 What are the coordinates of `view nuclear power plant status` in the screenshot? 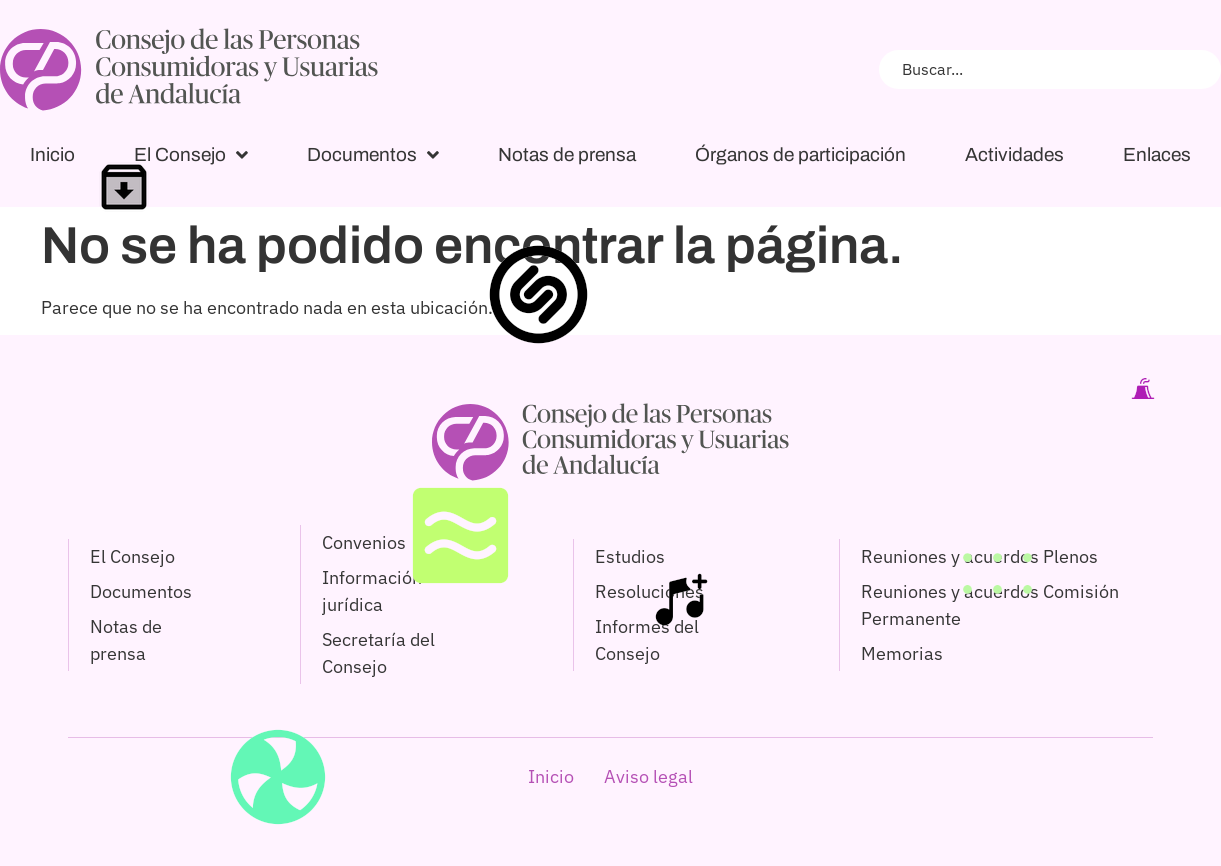 It's located at (1143, 390).